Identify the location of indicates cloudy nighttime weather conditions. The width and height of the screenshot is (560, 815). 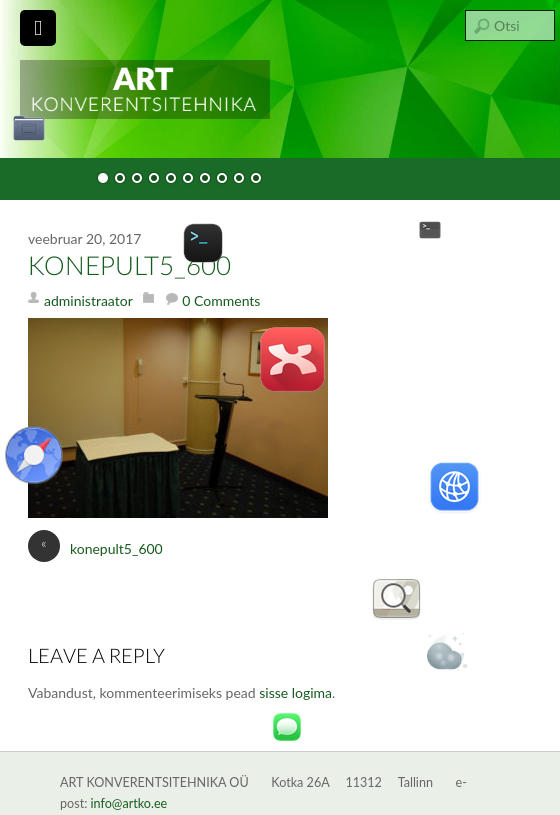
(447, 652).